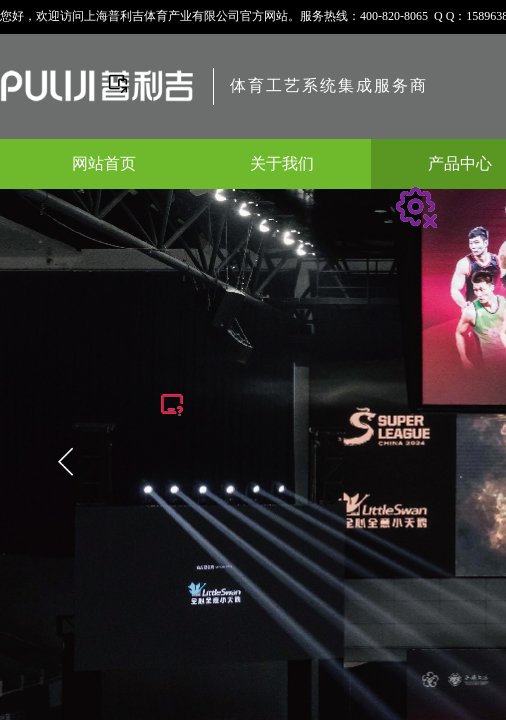  Describe the element at coordinates (415, 206) in the screenshot. I see `remove or delete a settings configuration` at that location.